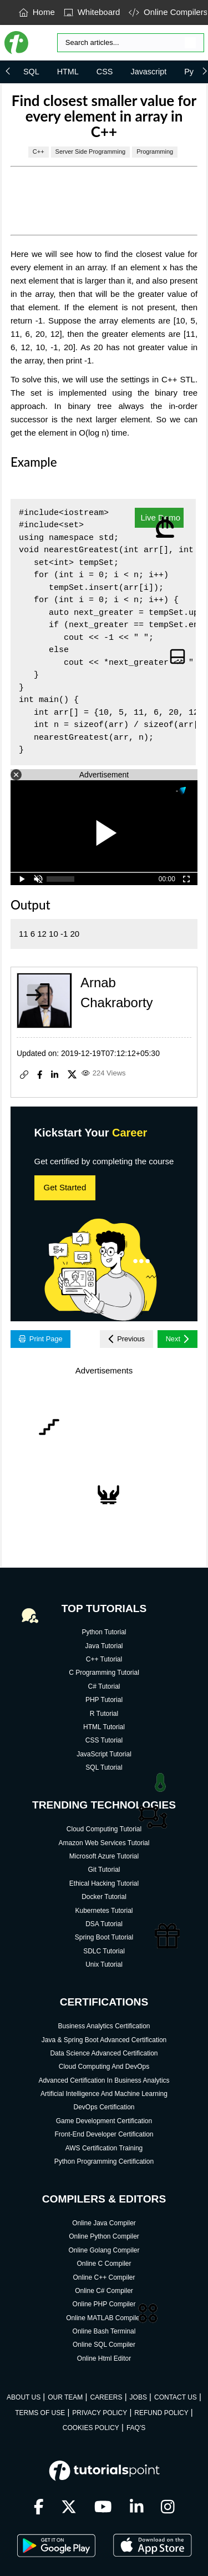 The height and width of the screenshot is (2576, 208). I want to click on indicates restricted or bound user permissions, so click(108, 1494).